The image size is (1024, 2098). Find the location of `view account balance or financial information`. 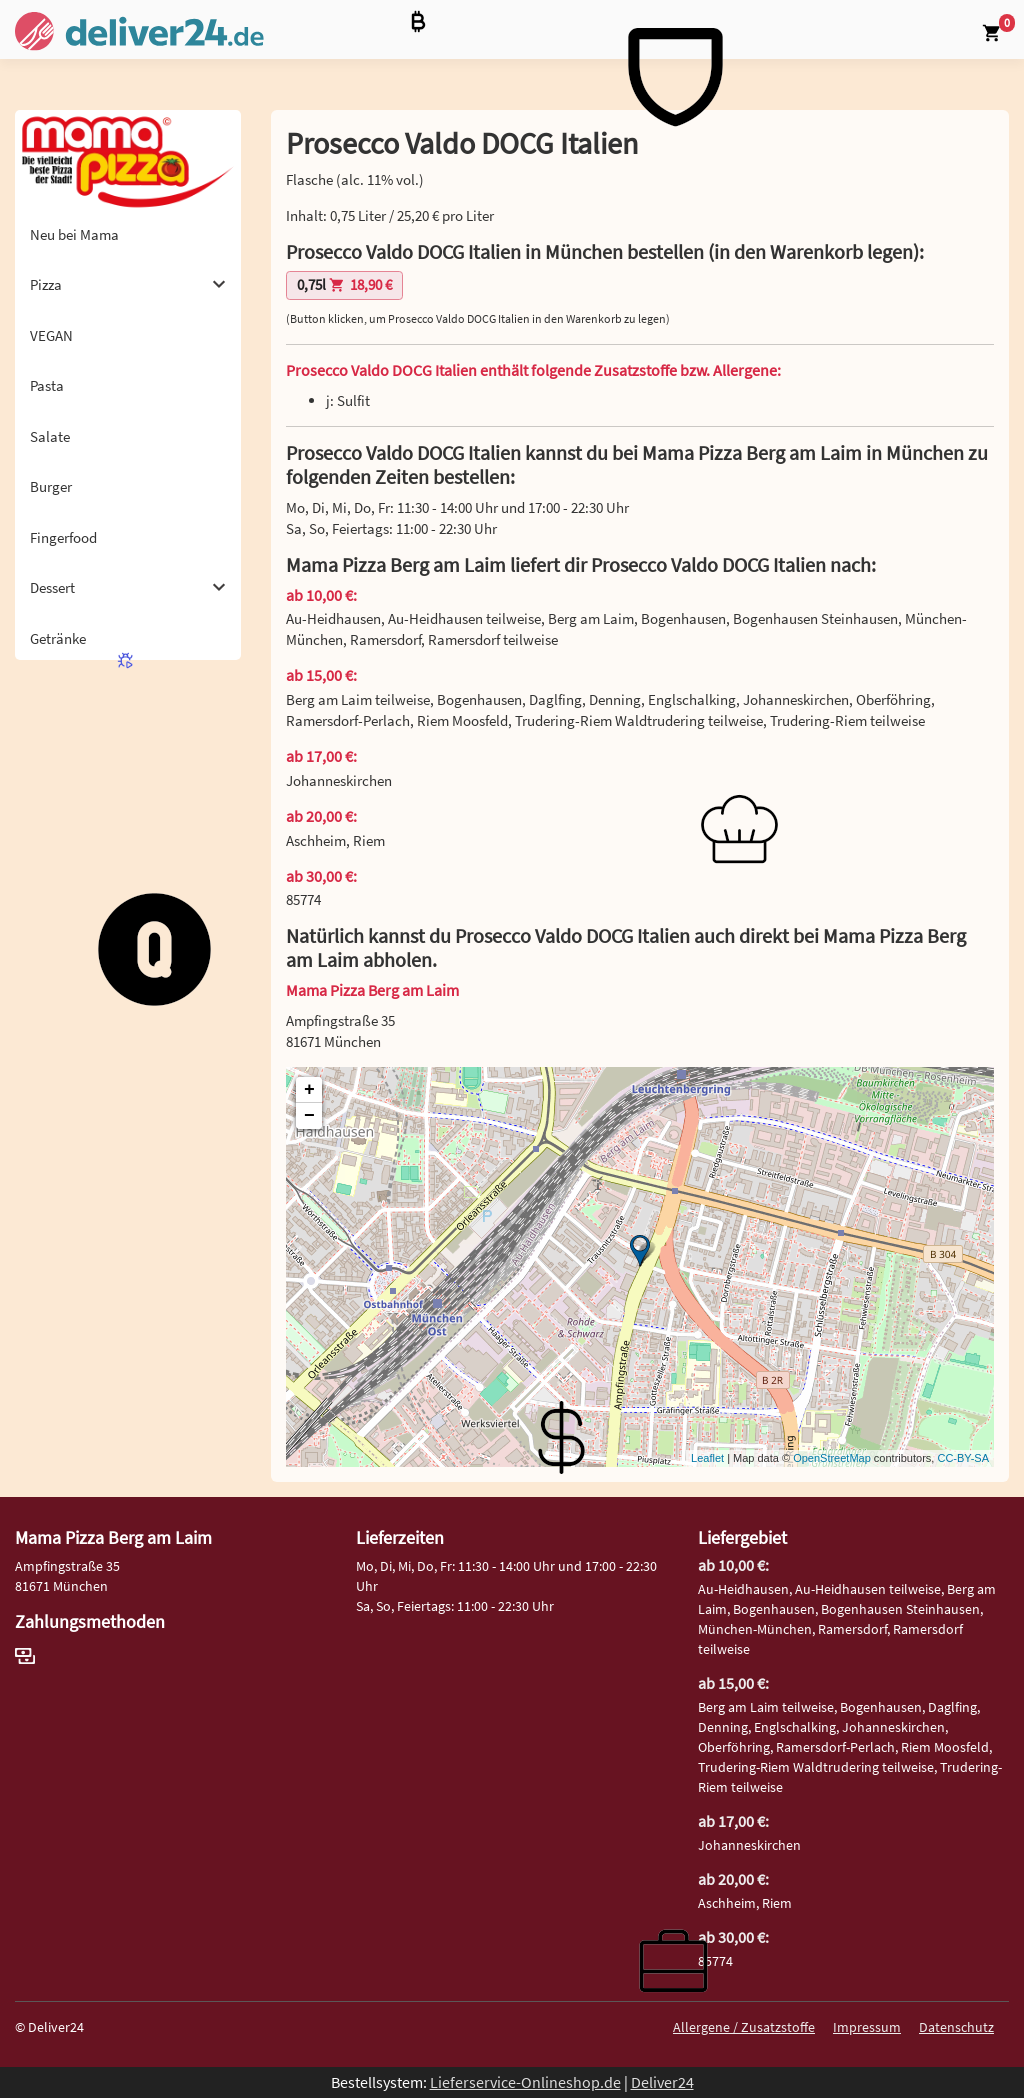

view account balance or financial information is located at coordinates (561, 1437).